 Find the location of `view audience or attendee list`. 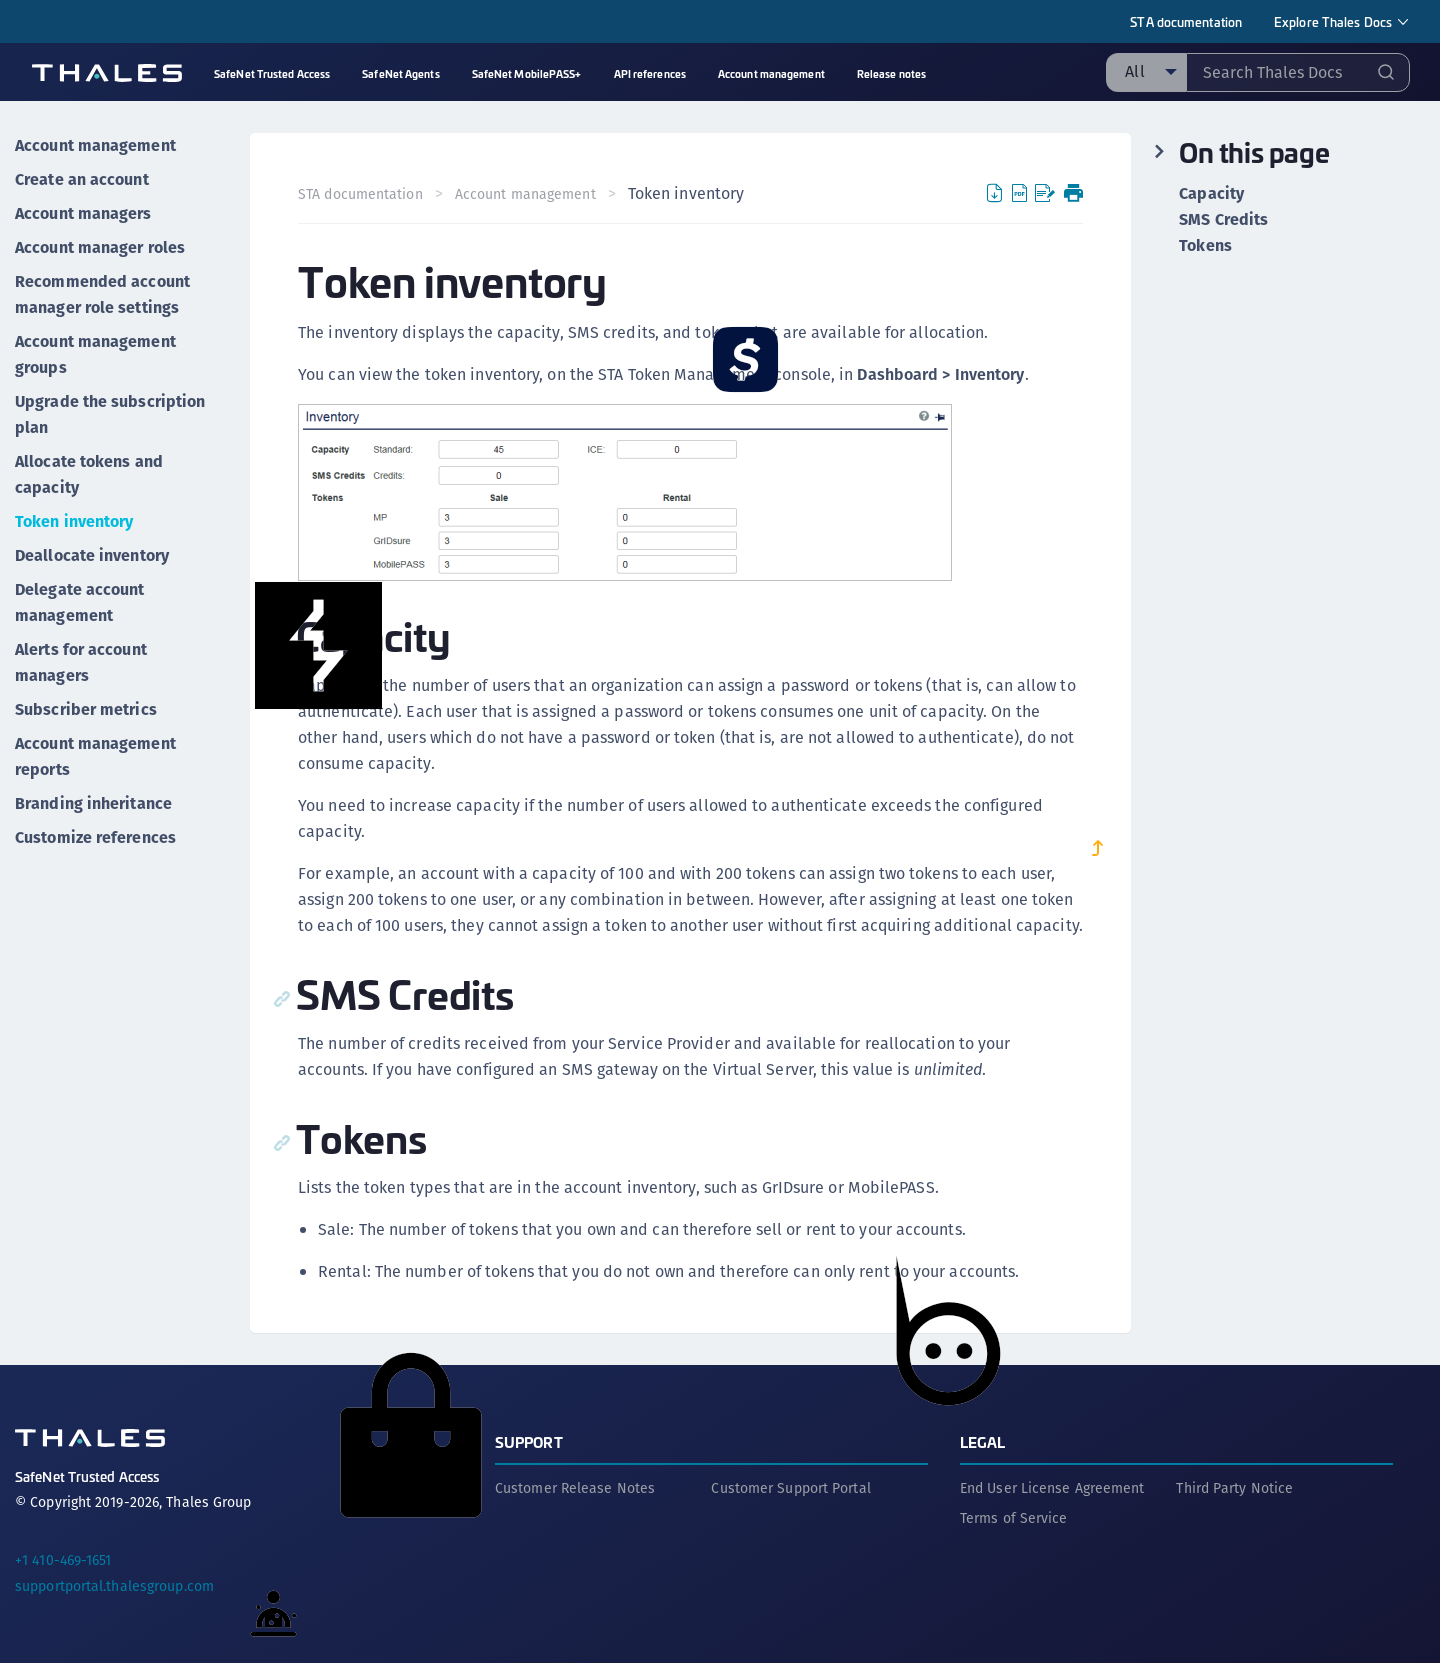

view audience or attendee list is located at coordinates (273, 1613).